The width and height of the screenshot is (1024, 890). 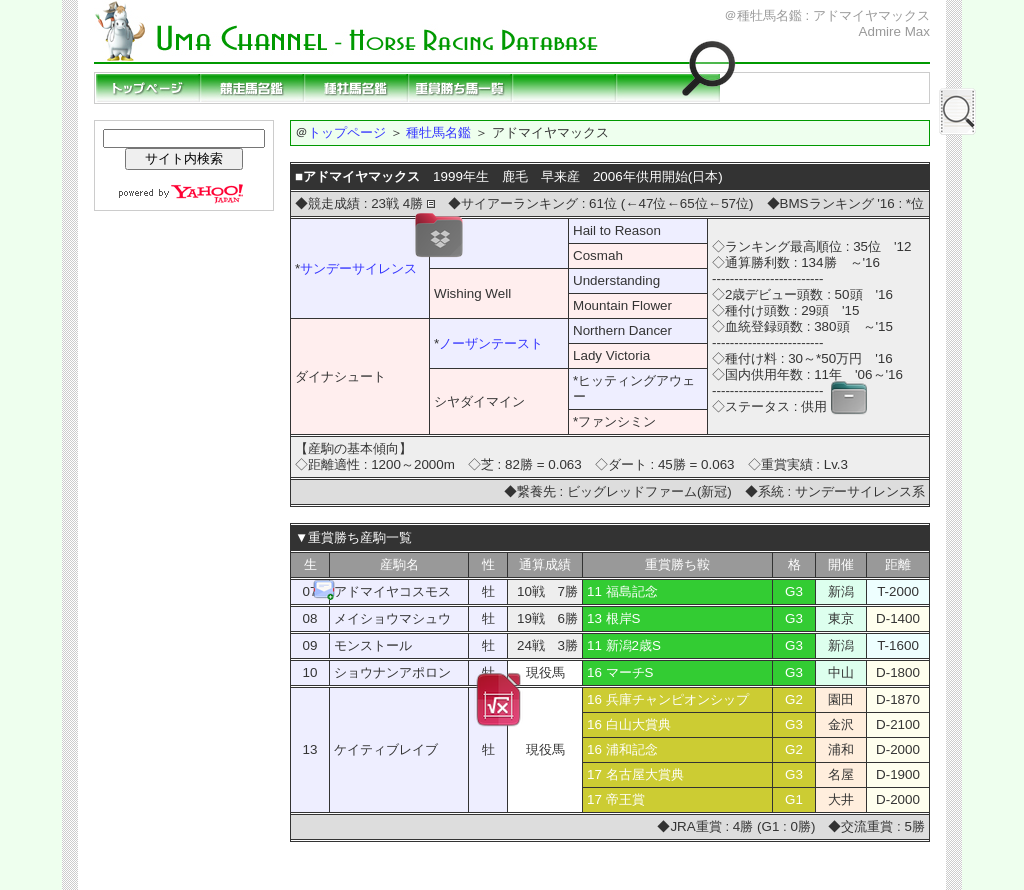 What do you see at coordinates (957, 111) in the screenshot?
I see `open gnome logs application` at bounding box center [957, 111].